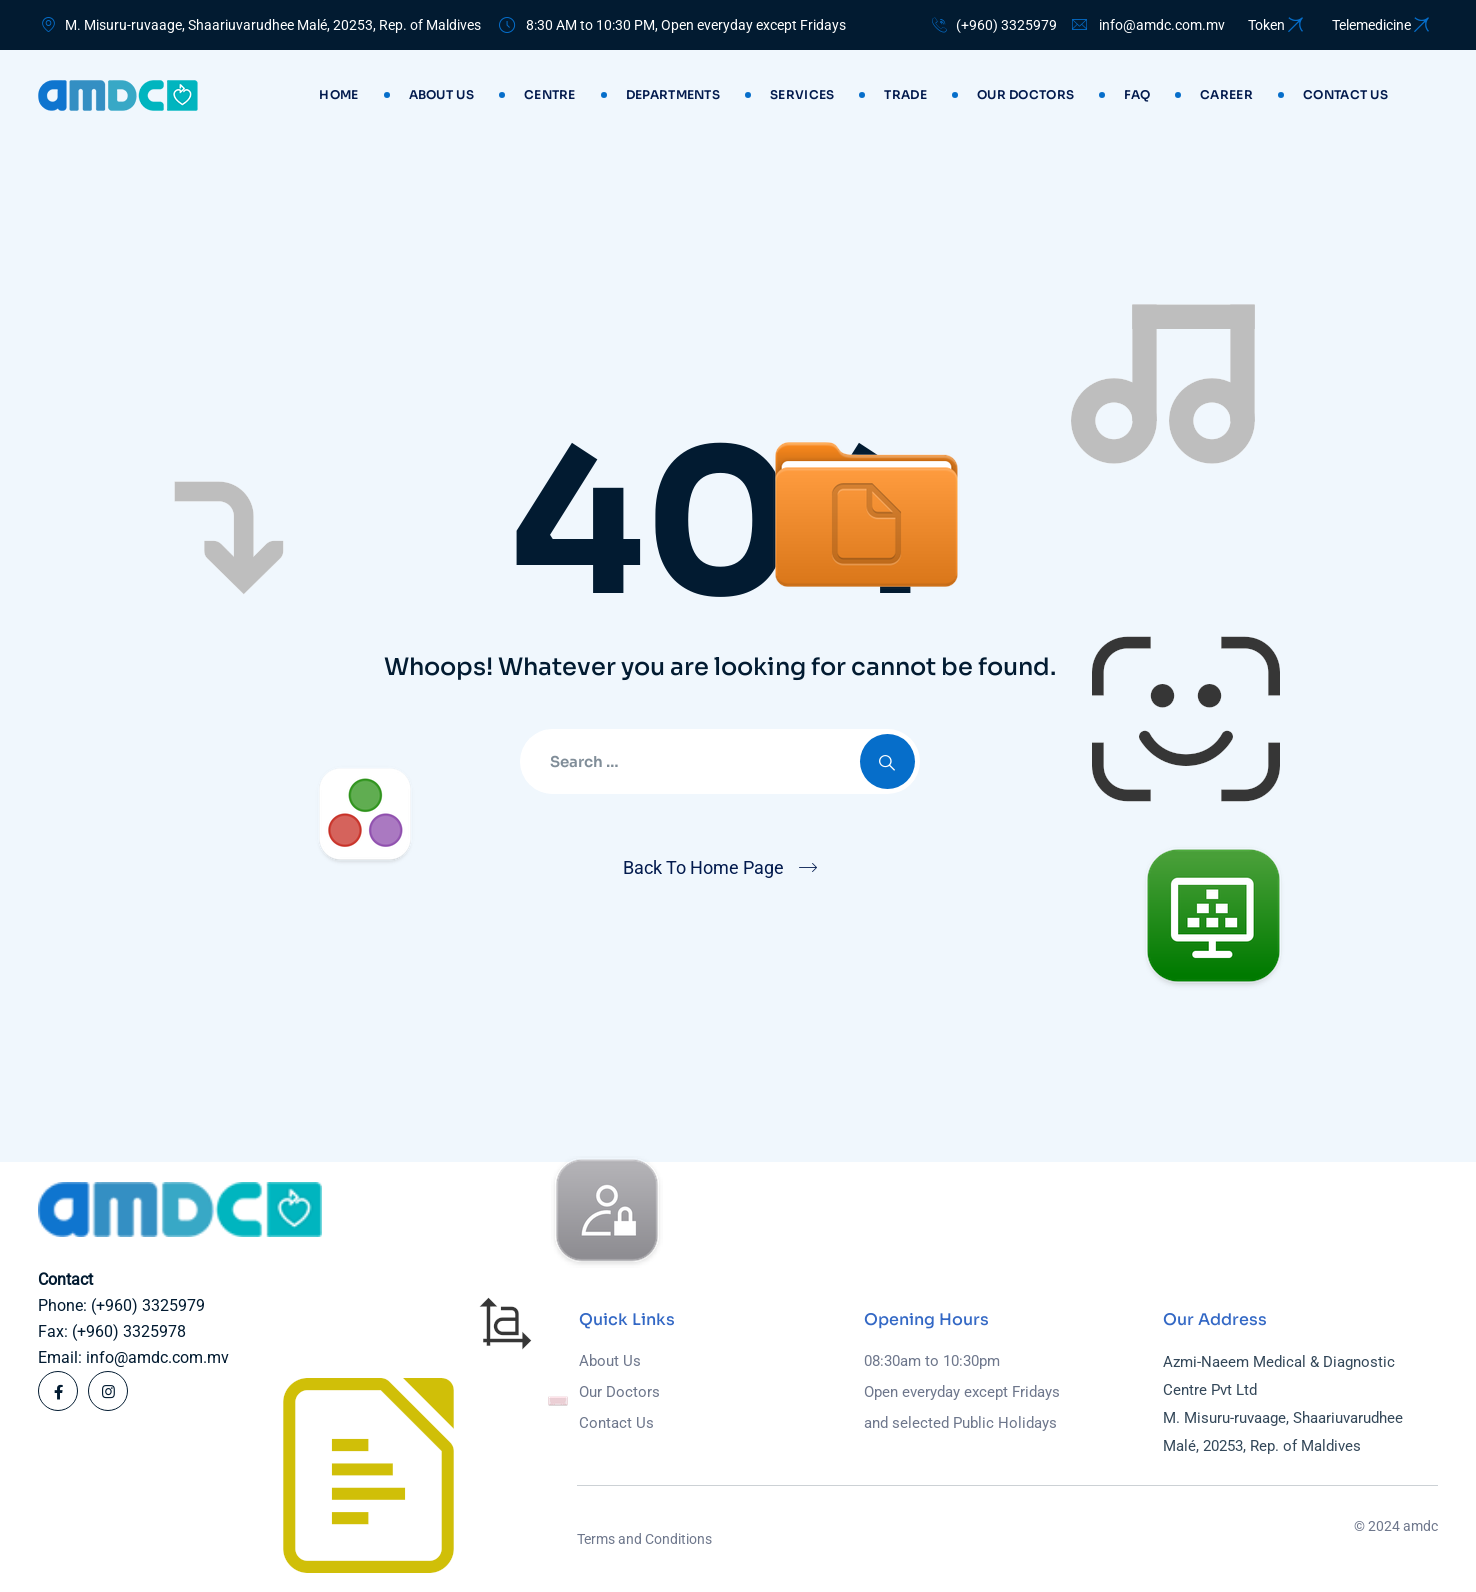  Describe the element at coordinates (1186, 719) in the screenshot. I see `face recognition authentication` at that location.